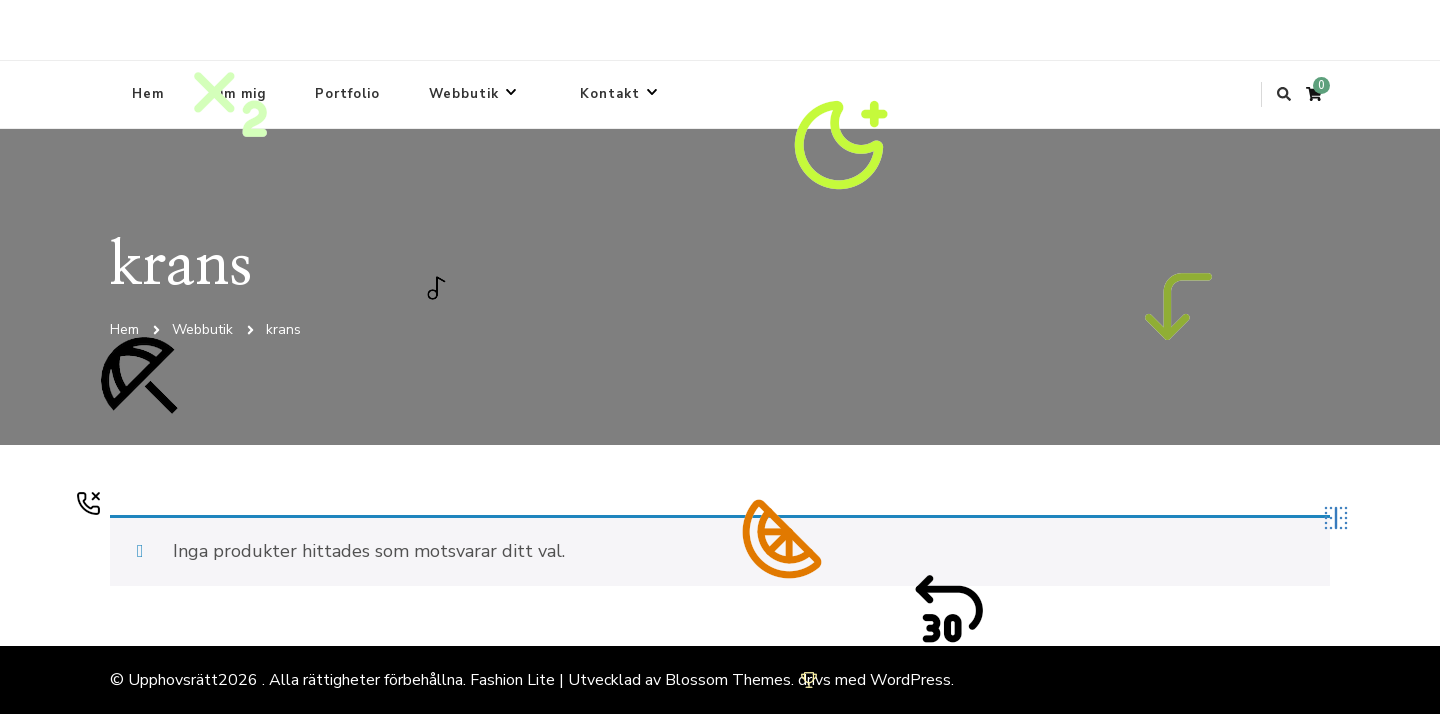 The width and height of the screenshot is (1440, 720). Describe the element at coordinates (139, 375) in the screenshot. I see `access beach or resort amenities` at that location.